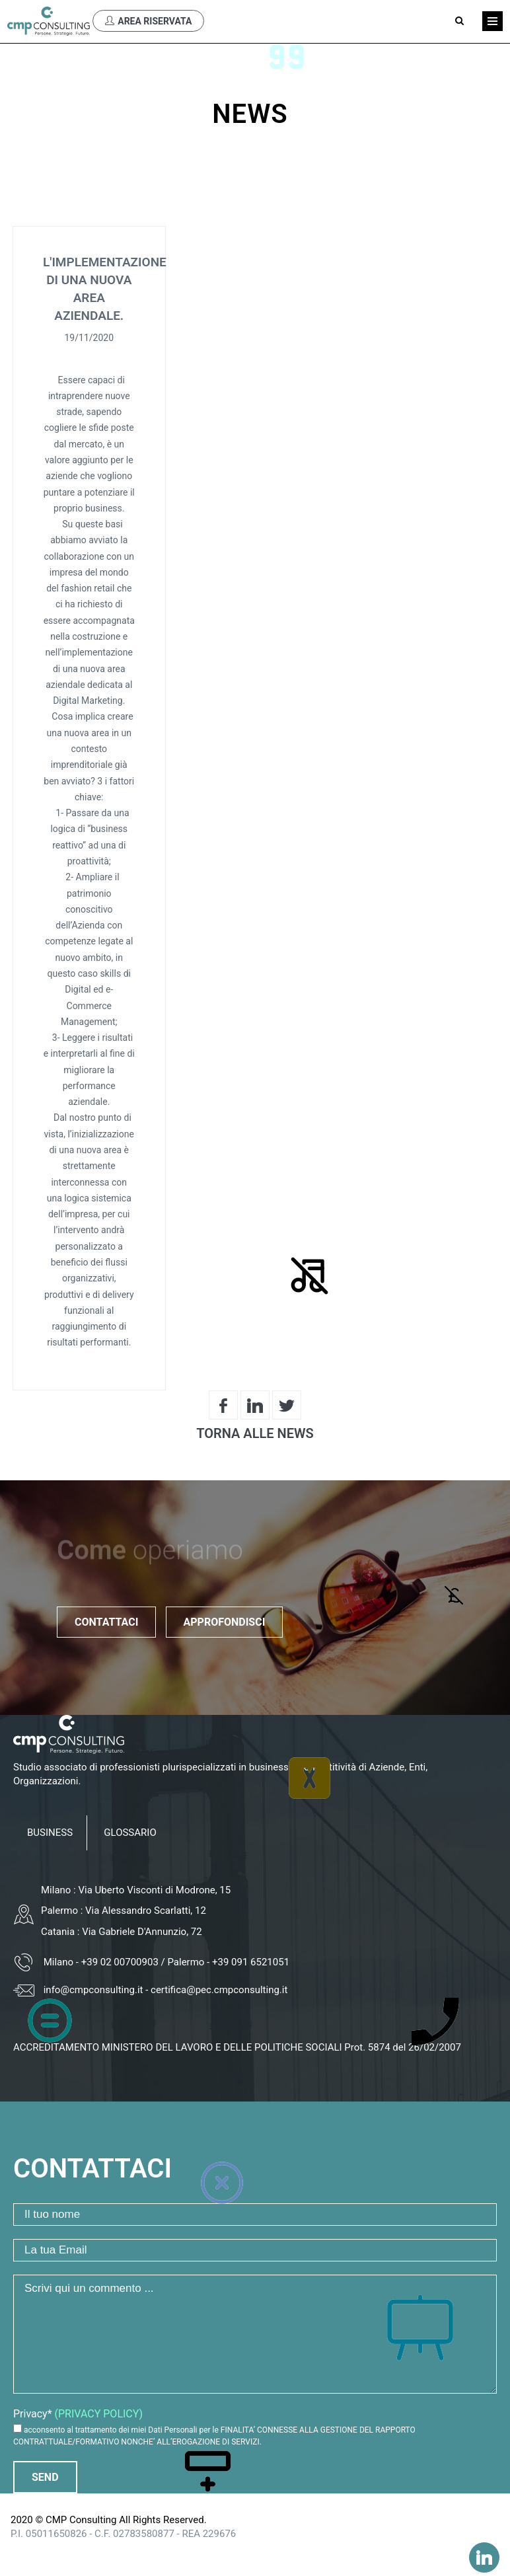  What do you see at coordinates (420, 2328) in the screenshot?
I see `open presentation or slideshow mode` at bounding box center [420, 2328].